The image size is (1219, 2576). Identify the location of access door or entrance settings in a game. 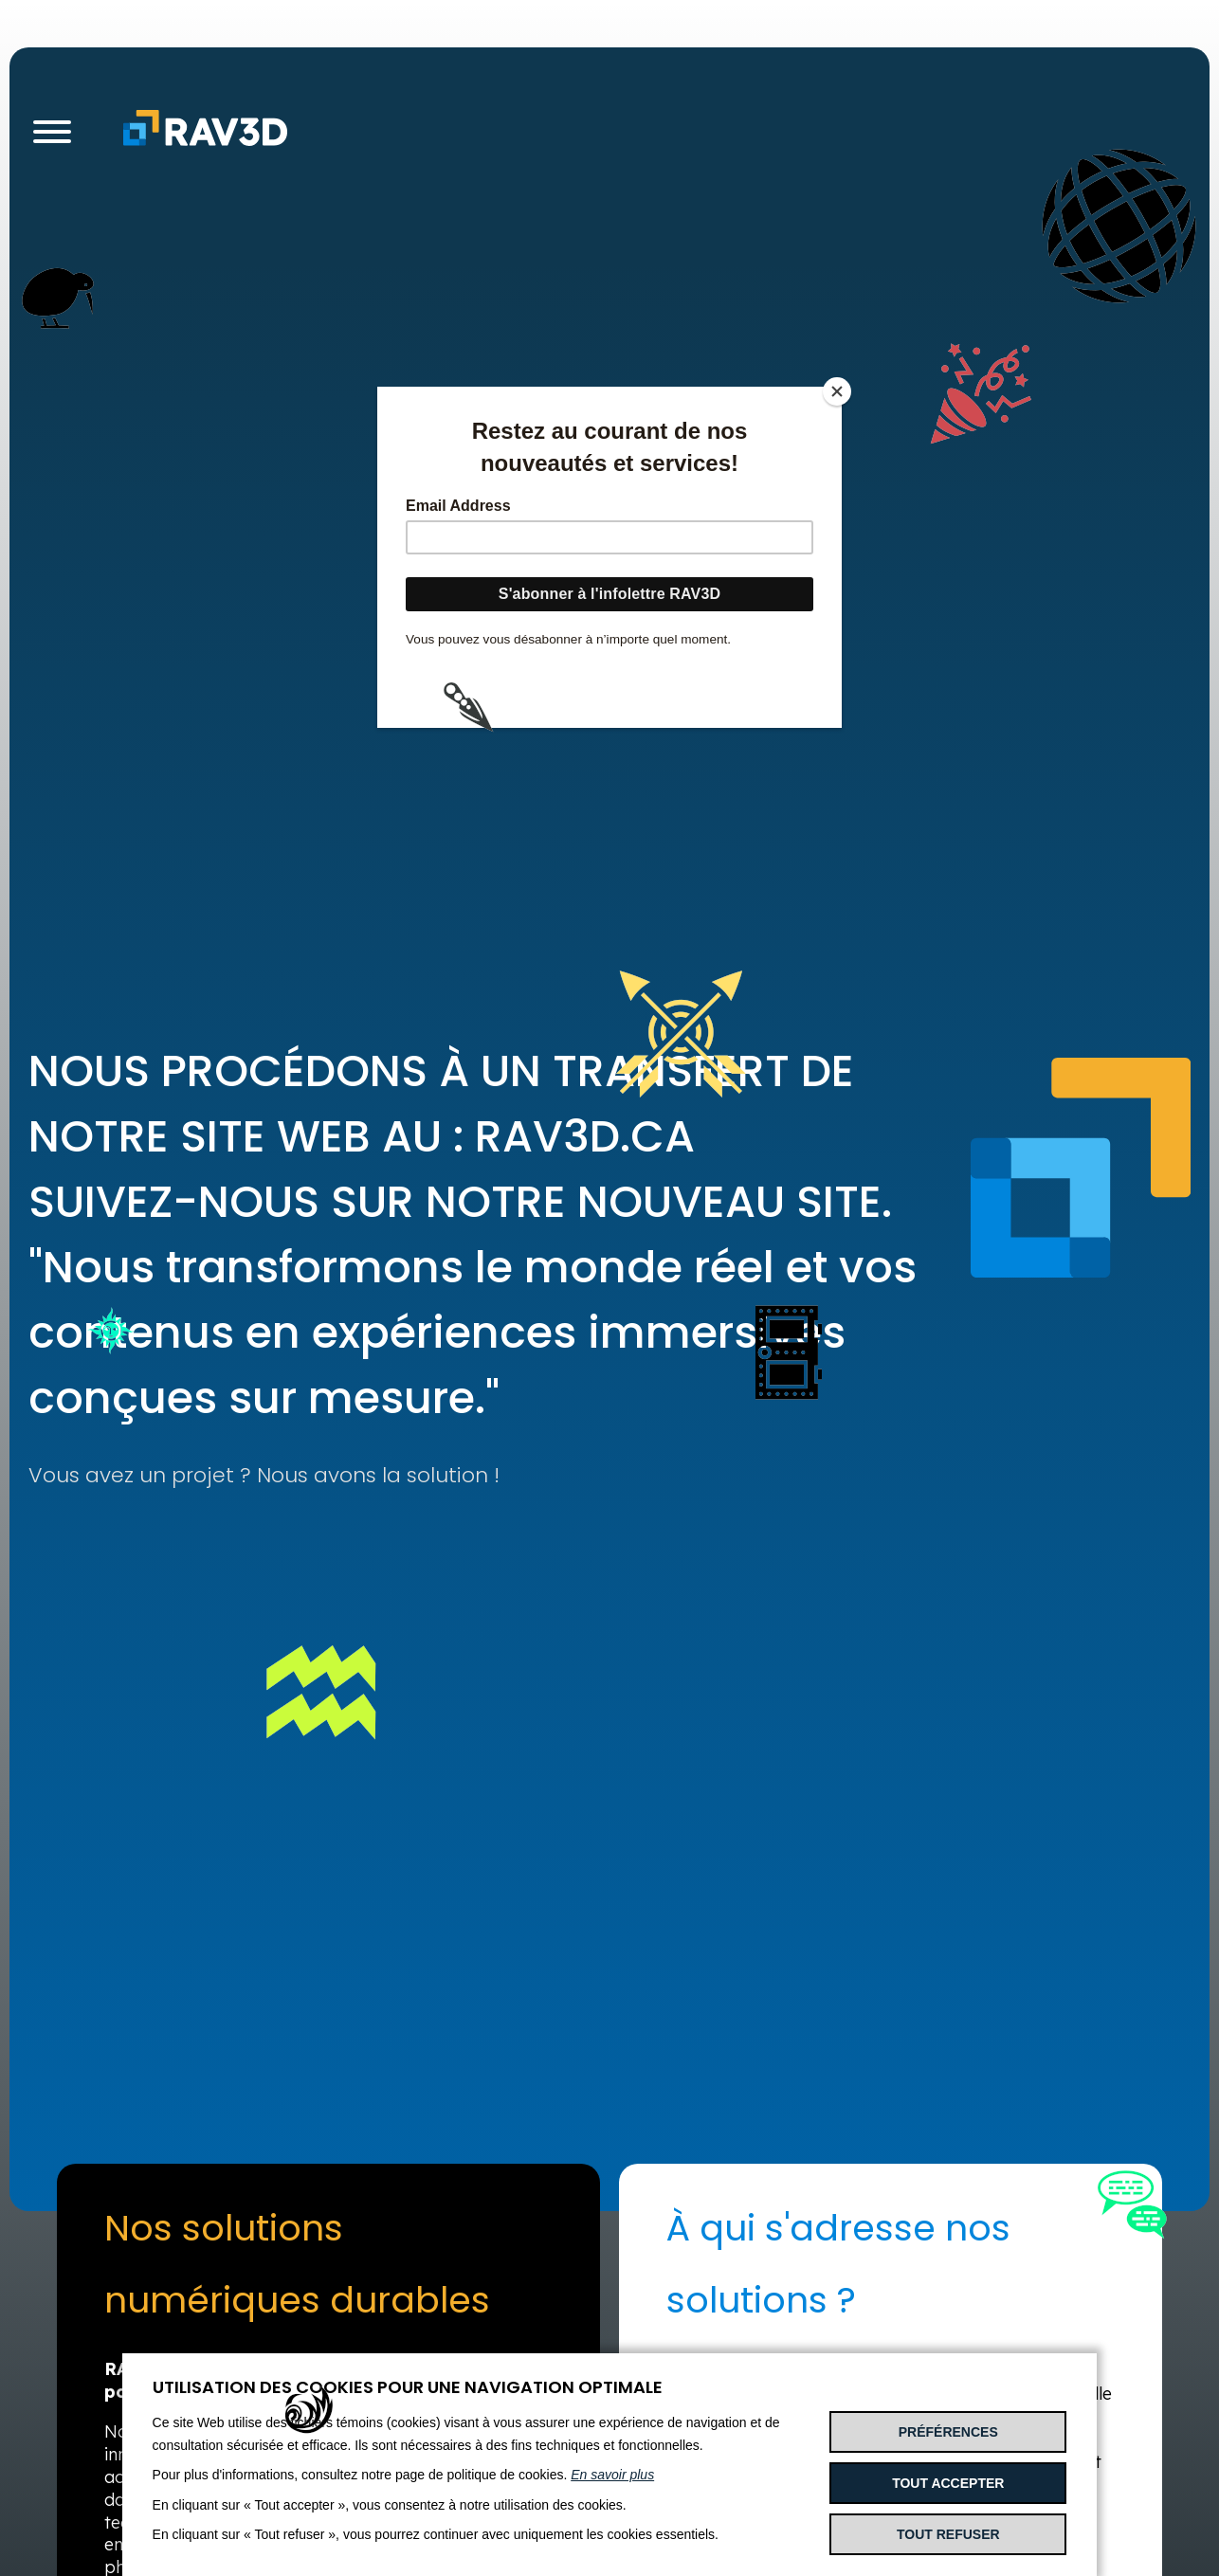
(789, 1352).